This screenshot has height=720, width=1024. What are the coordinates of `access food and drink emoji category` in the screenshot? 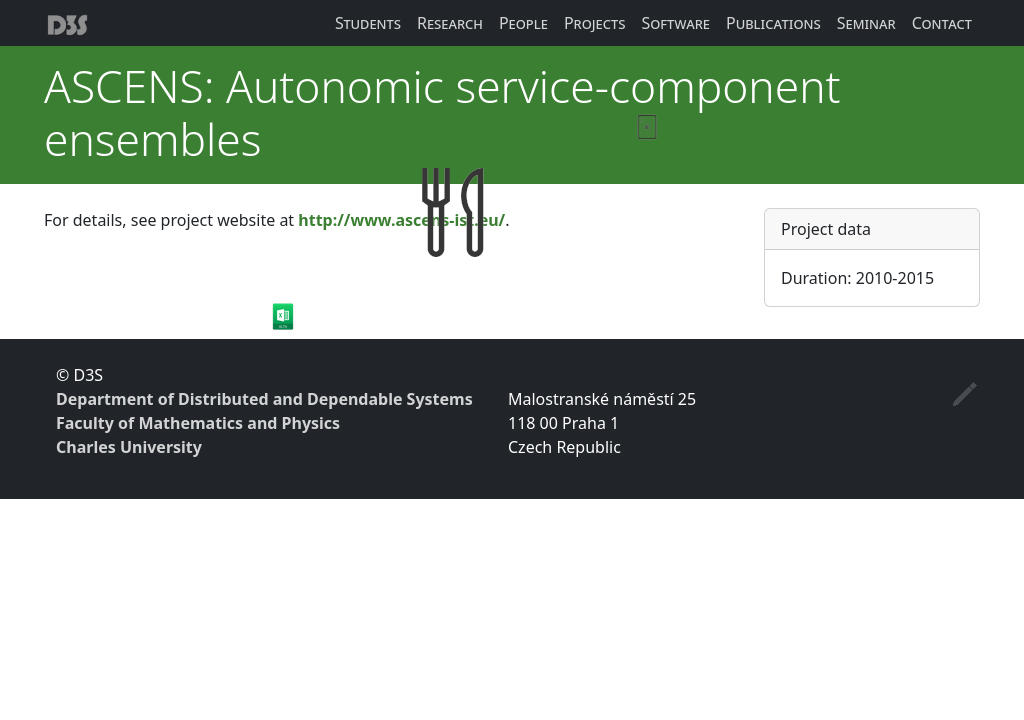 It's located at (455, 212).